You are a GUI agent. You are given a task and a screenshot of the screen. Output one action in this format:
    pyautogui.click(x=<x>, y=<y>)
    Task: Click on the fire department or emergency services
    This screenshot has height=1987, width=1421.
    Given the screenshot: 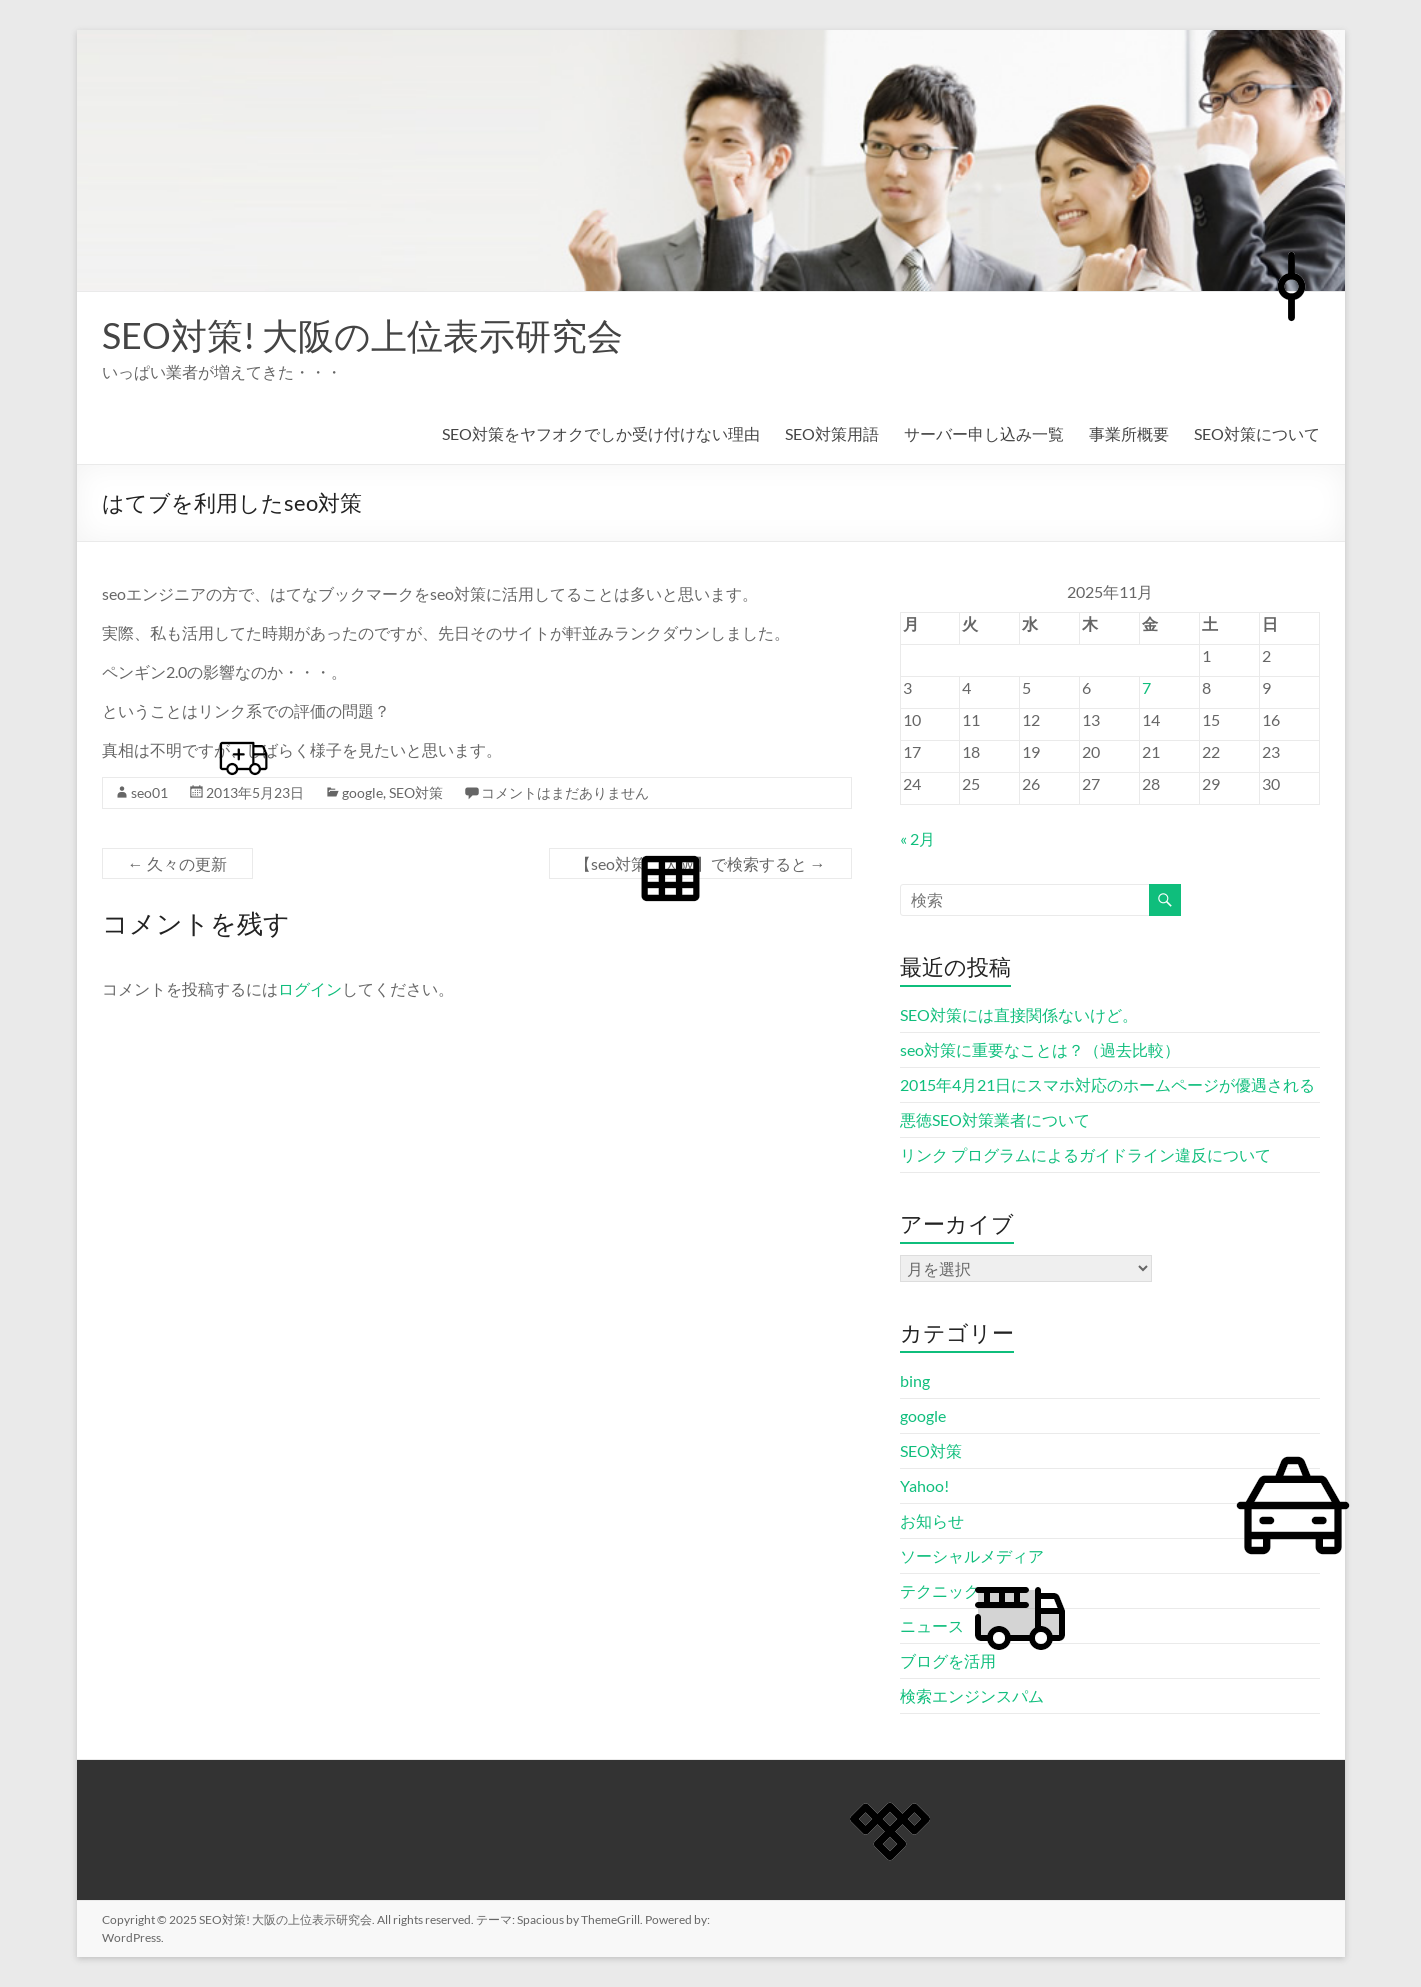 What is the action you would take?
    pyautogui.click(x=1017, y=1614)
    